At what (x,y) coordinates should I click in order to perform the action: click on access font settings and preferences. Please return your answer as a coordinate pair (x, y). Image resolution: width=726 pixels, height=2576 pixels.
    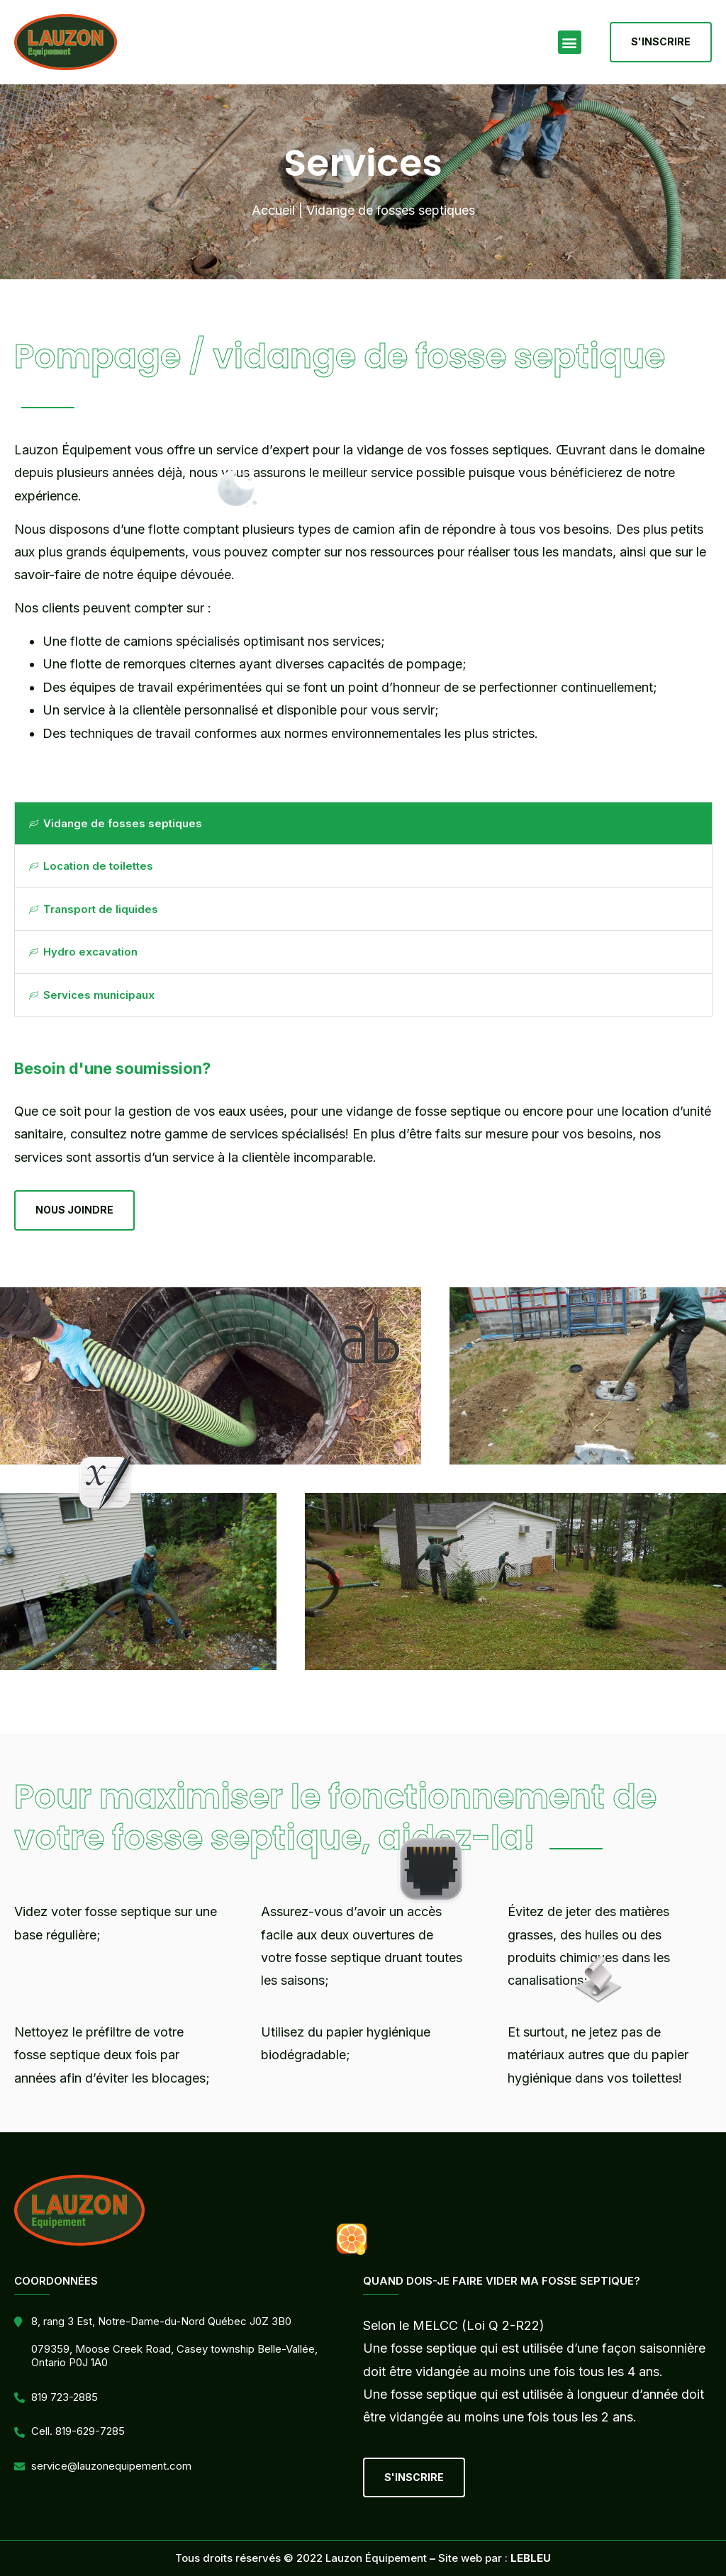
    Looking at the image, I should click on (369, 1342).